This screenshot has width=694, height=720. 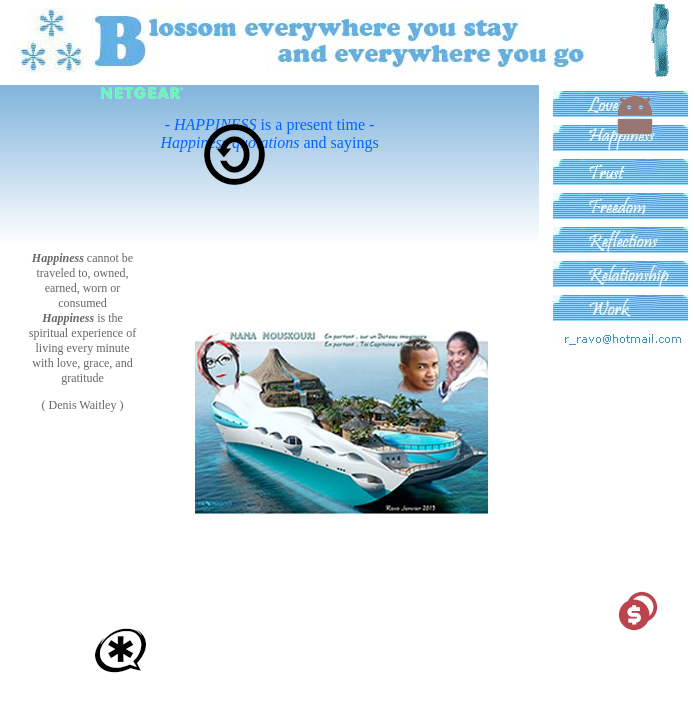 What do you see at coordinates (120, 650) in the screenshot?
I see `asterisk open-source telephony platform logo` at bounding box center [120, 650].